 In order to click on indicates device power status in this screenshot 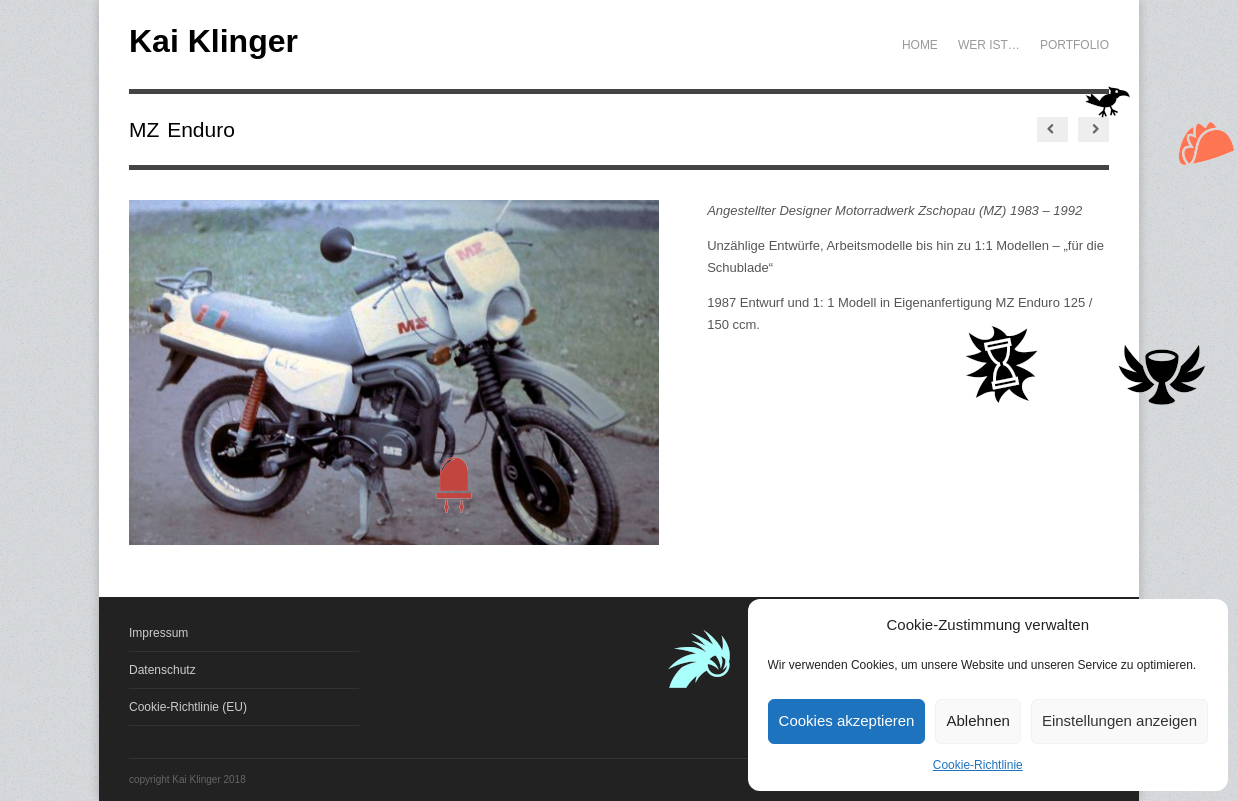, I will do `click(454, 485)`.